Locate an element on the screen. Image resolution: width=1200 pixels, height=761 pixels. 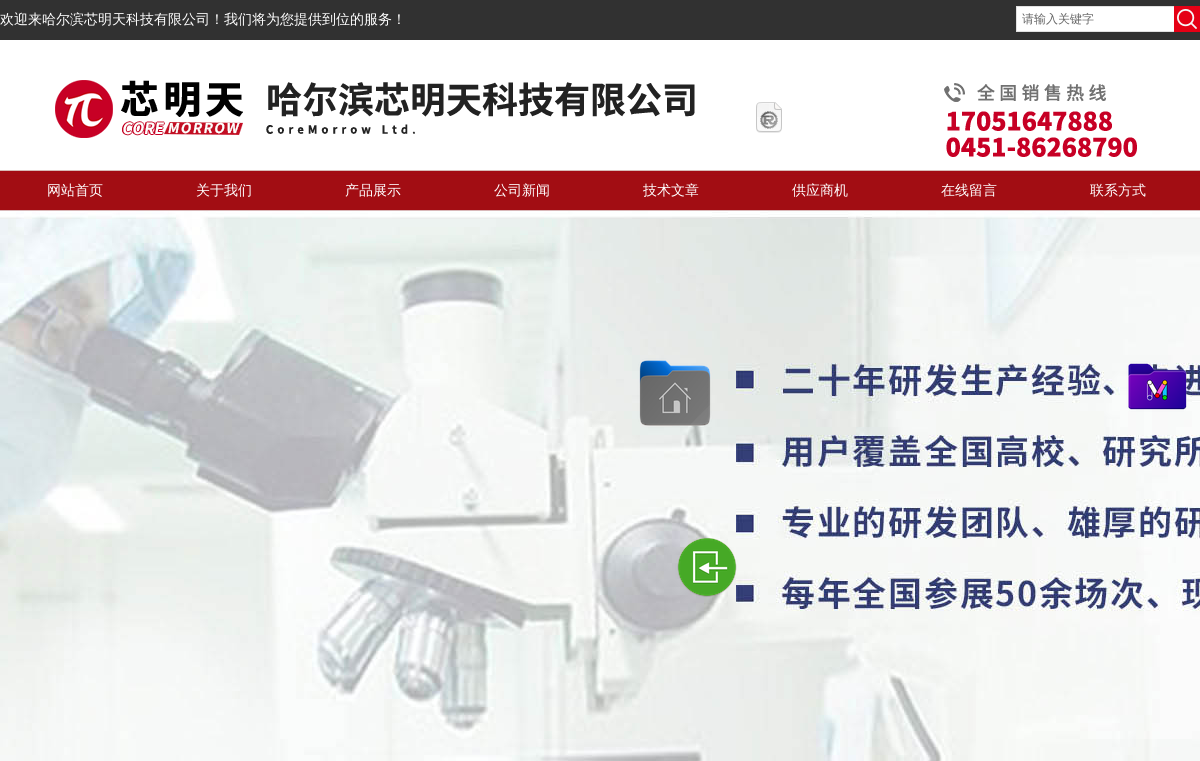
log out of your account is located at coordinates (707, 567).